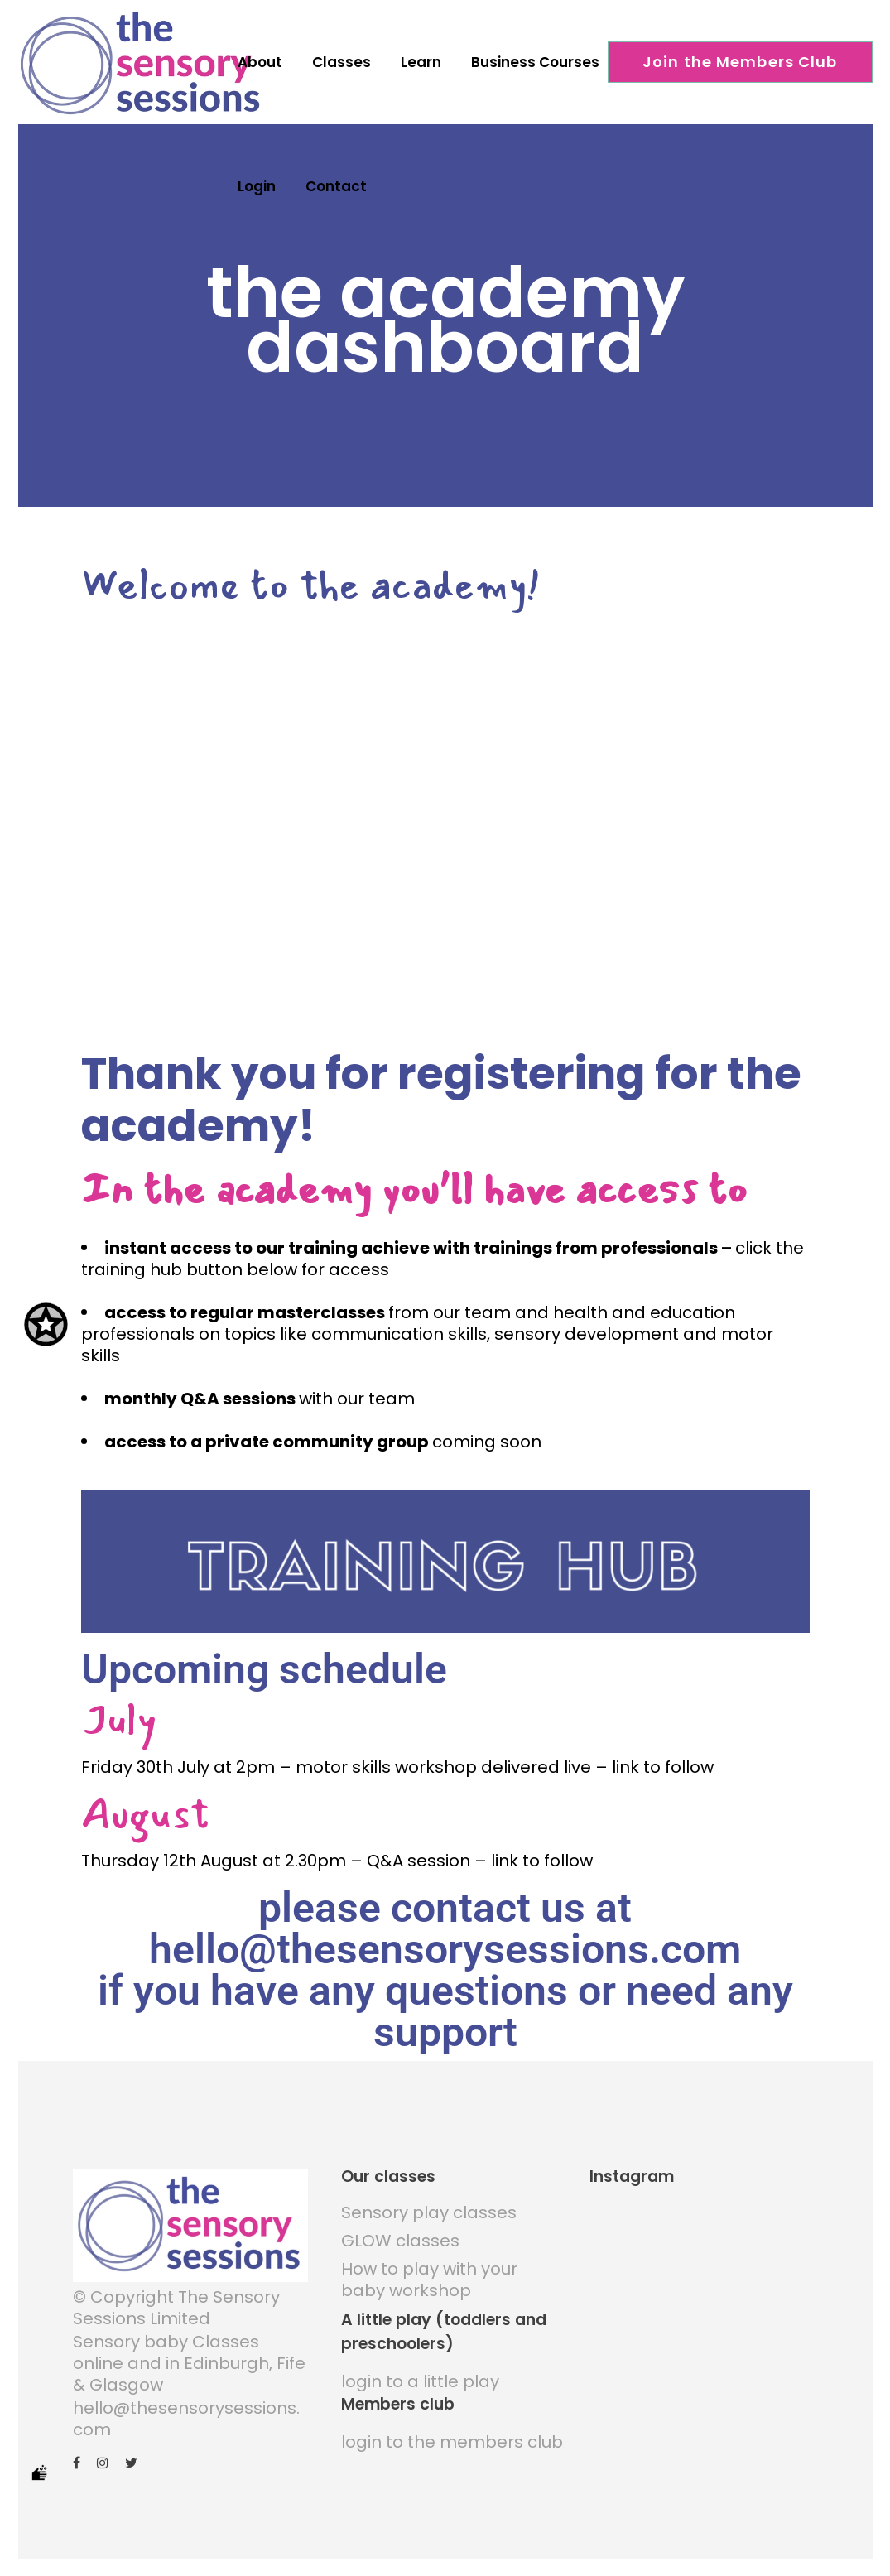 Image resolution: width=890 pixels, height=2576 pixels. I want to click on view favorites or starred items, so click(46, 1324).